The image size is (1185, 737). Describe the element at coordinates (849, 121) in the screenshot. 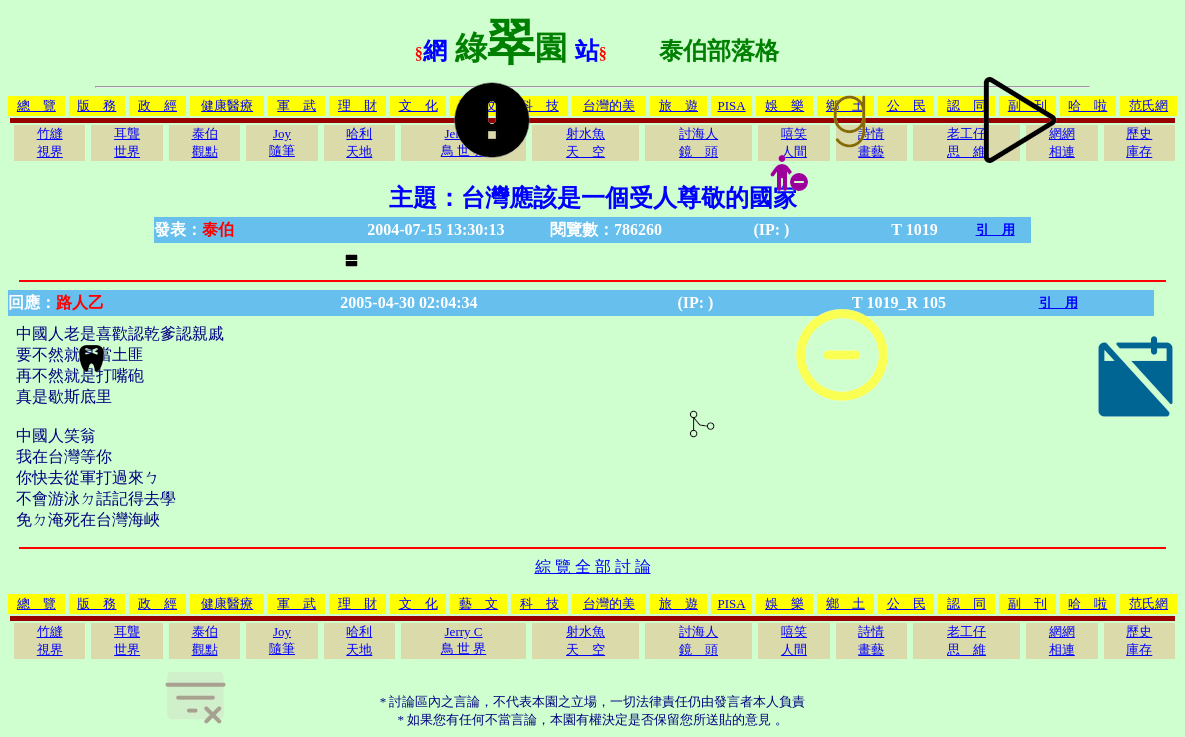

I see `open the goodreads app` at that location.